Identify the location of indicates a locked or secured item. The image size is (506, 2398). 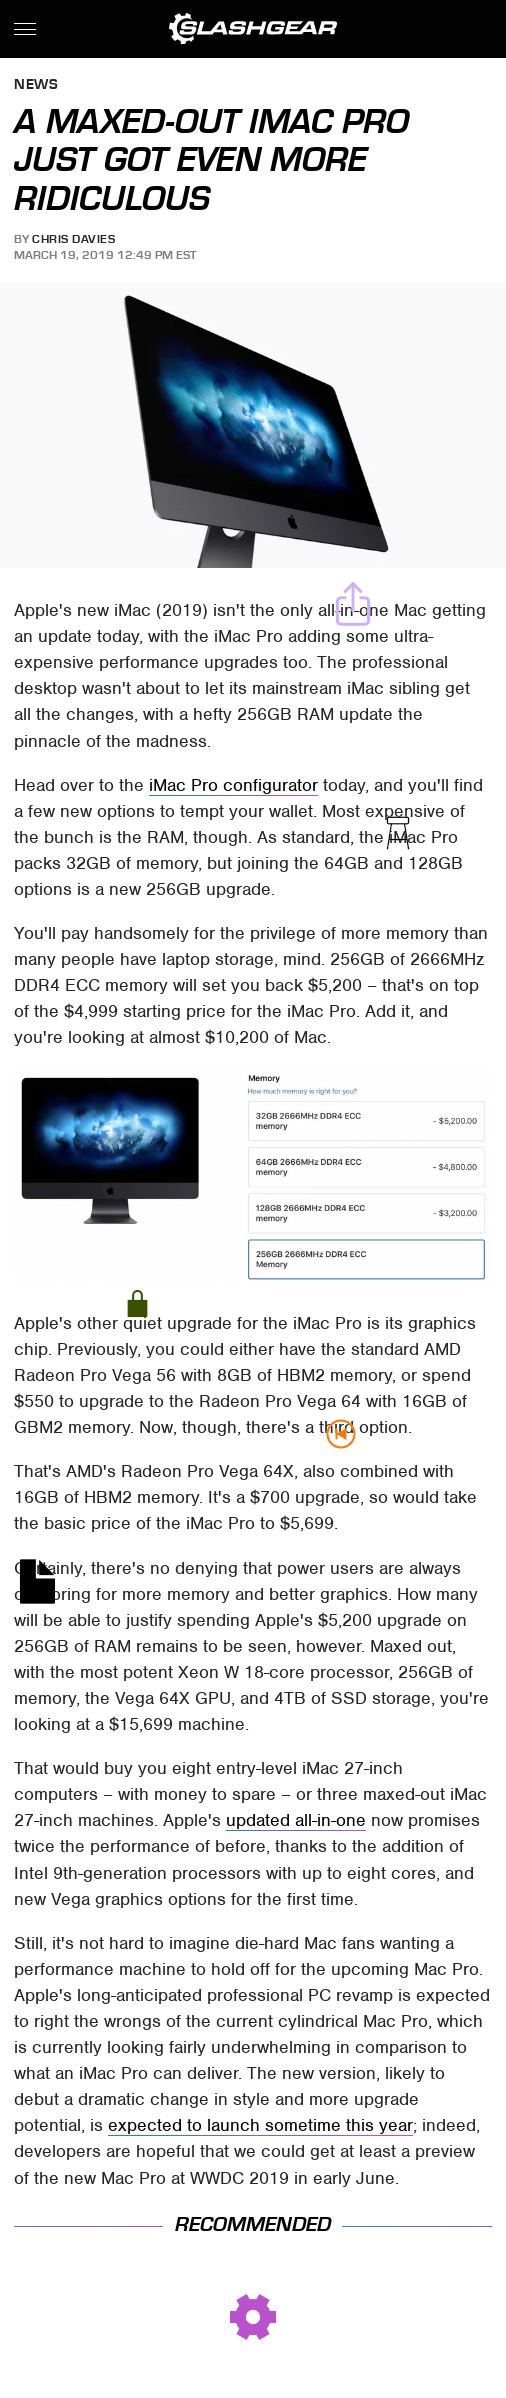
(137, 1303).